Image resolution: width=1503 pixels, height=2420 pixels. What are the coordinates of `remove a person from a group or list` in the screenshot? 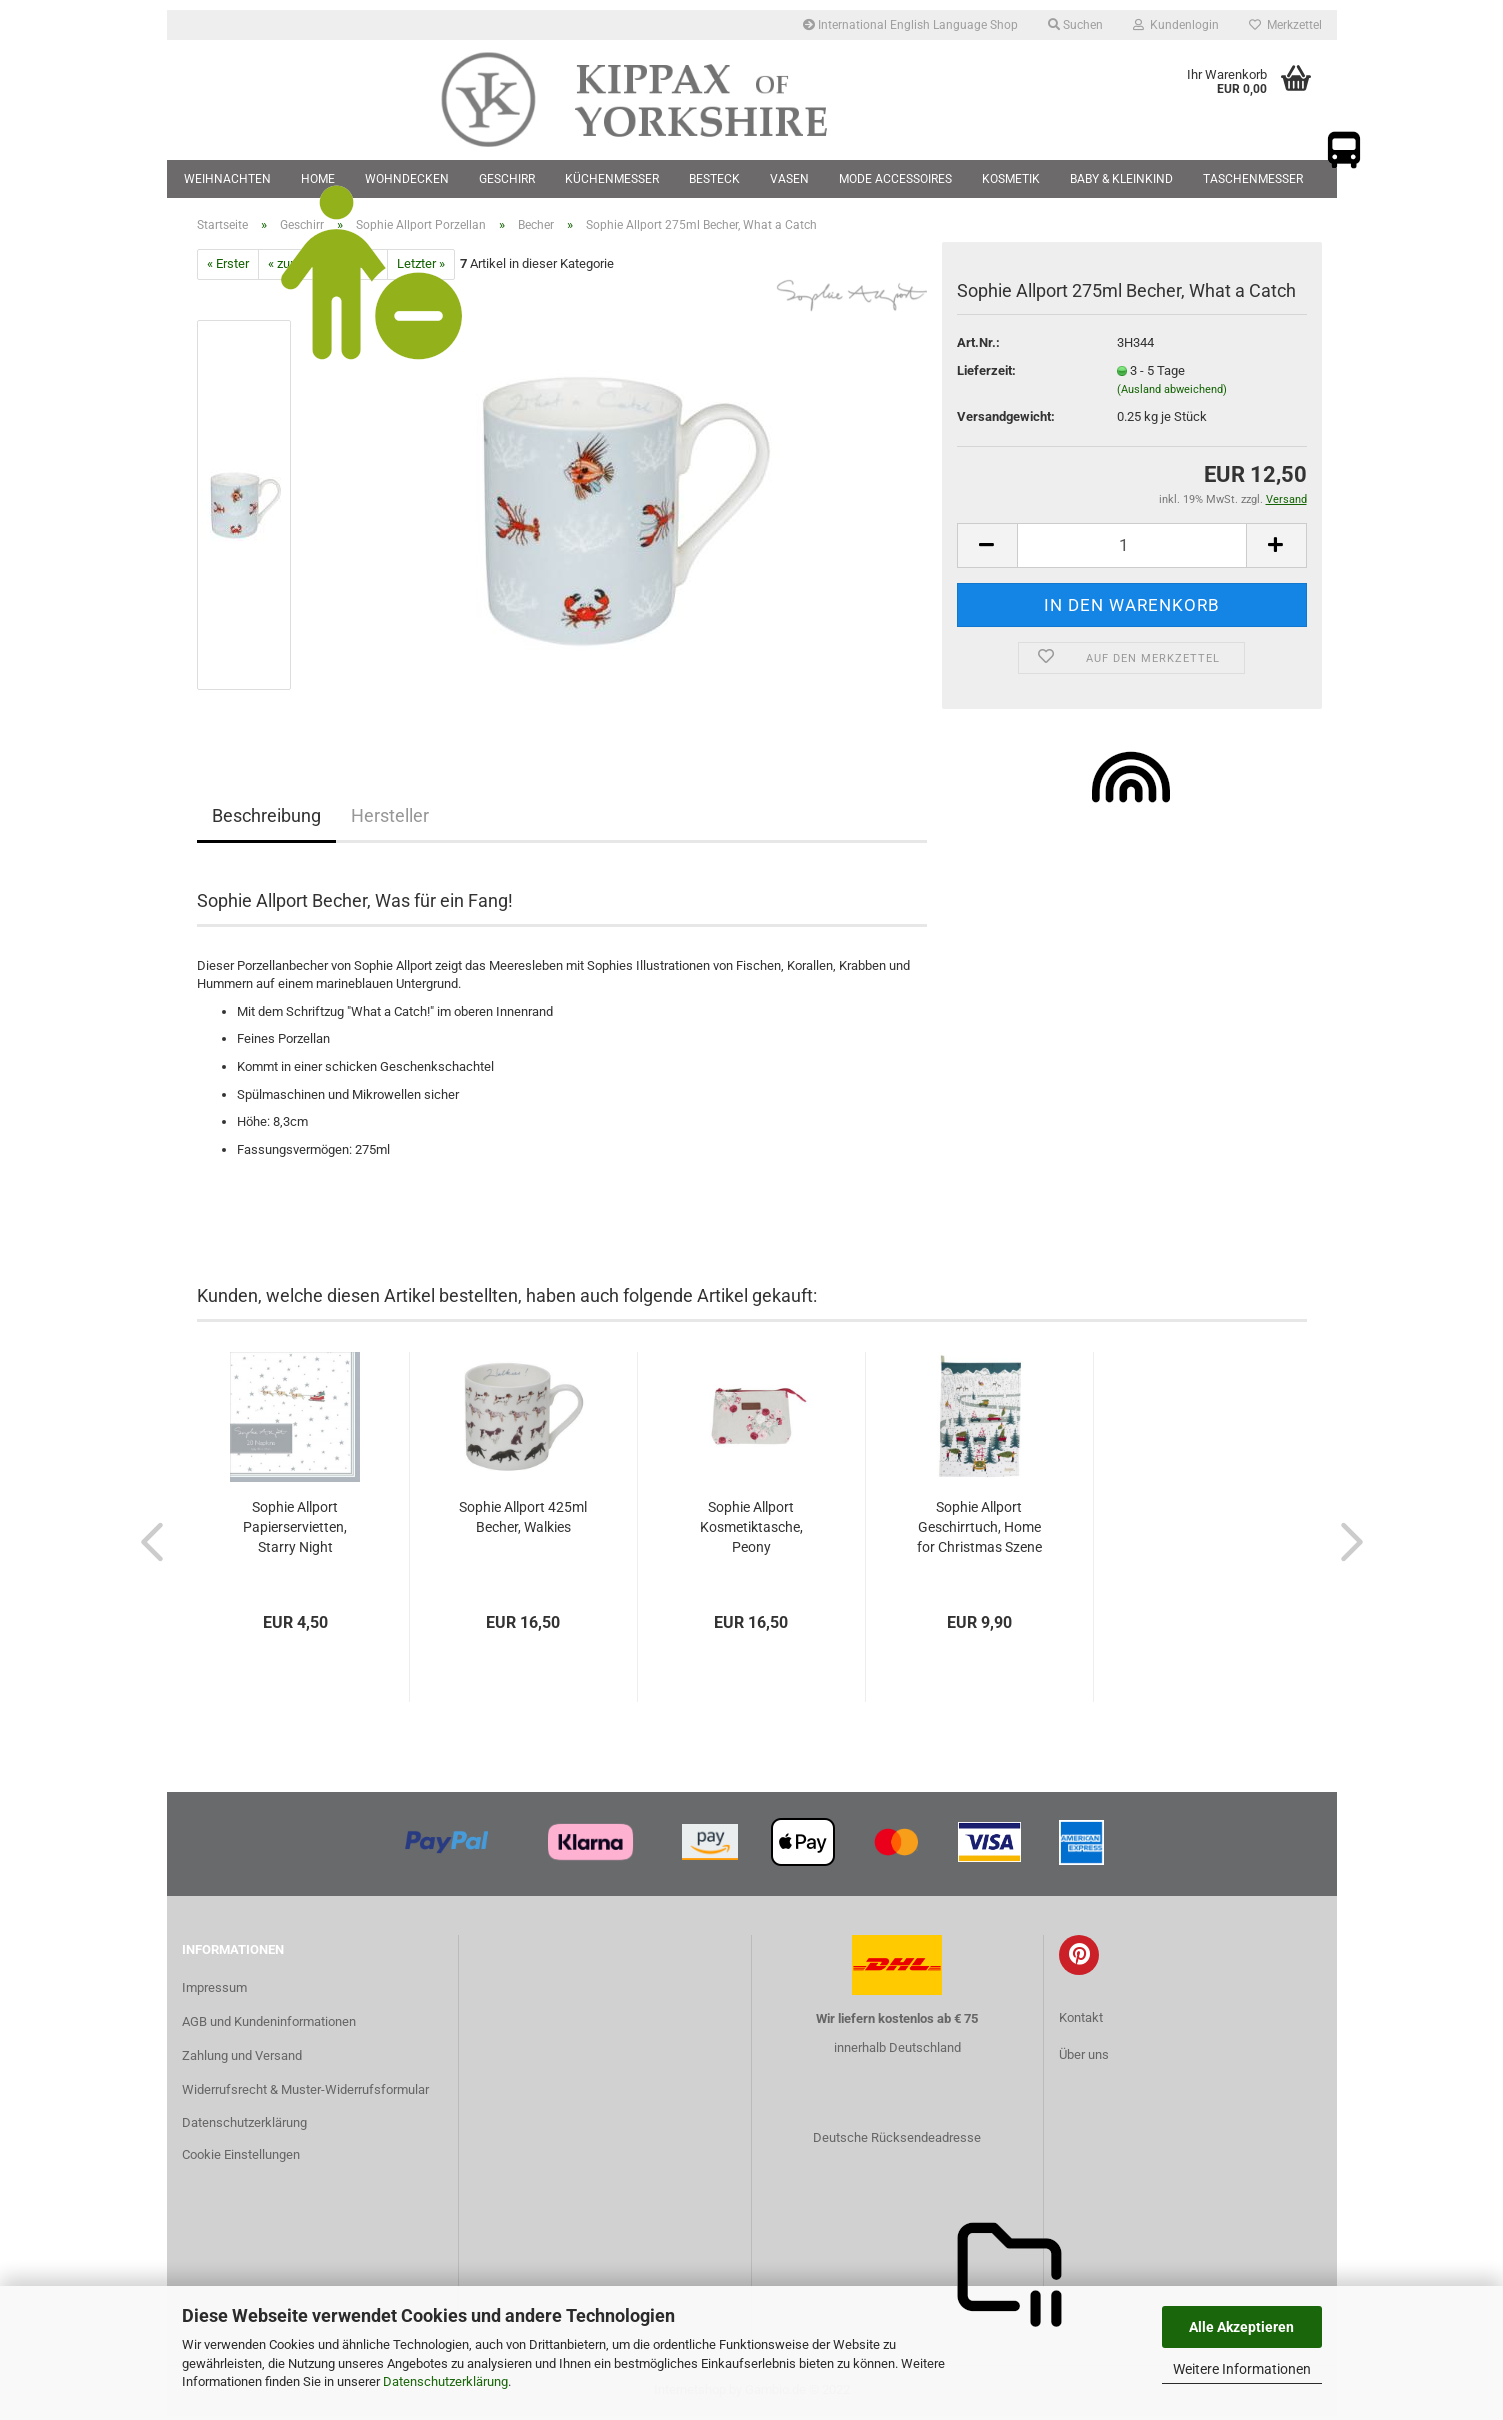 It's located at (365, 272).